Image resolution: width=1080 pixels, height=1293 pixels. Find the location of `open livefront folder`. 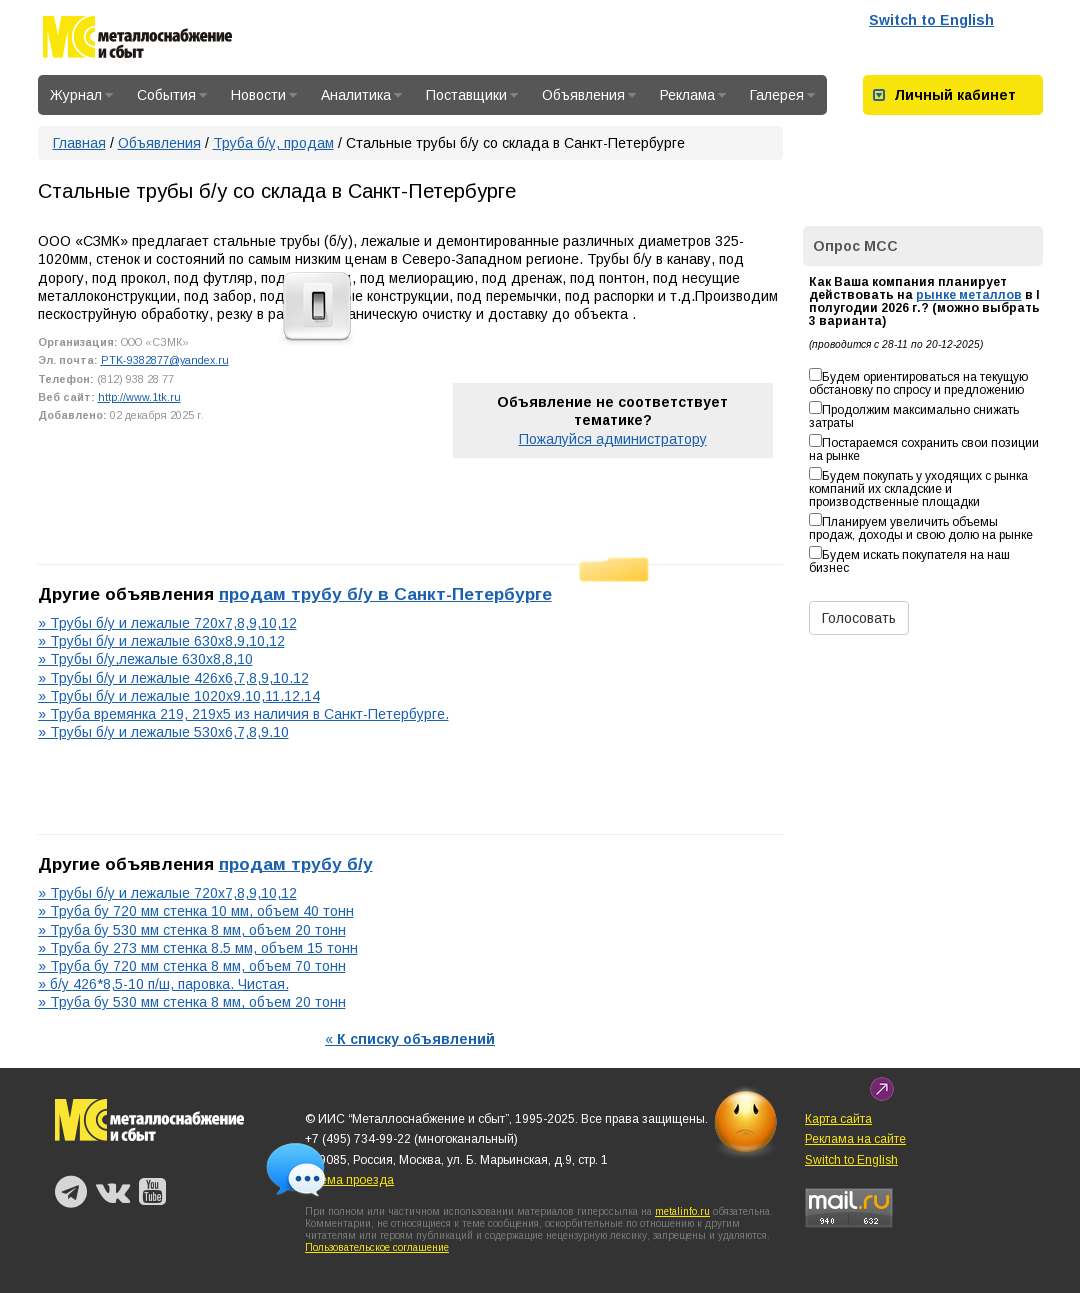

open livefront folder is located at coordinates (613, 557).